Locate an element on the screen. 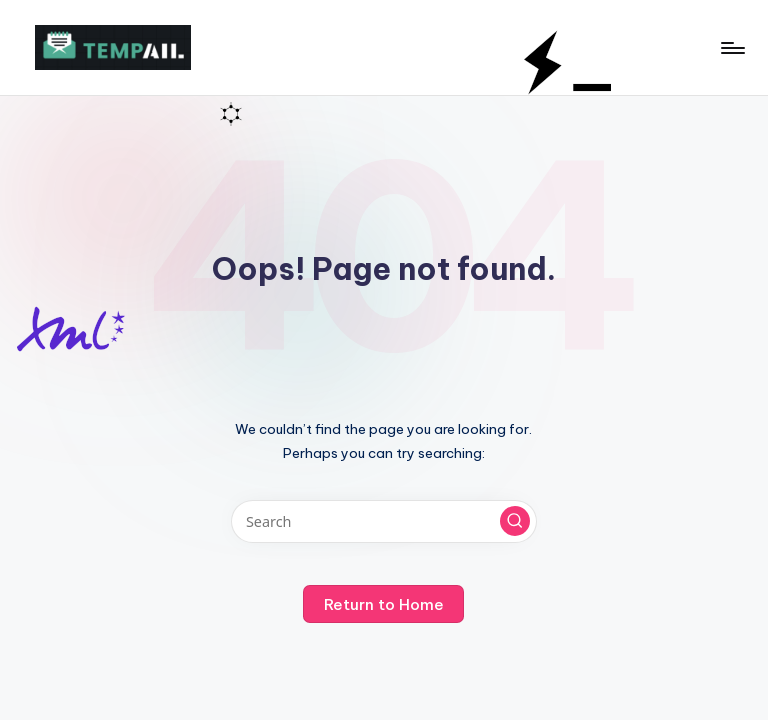 This screenshot has height=720, width=768. open hyper terminal application is located at coordinates (567, 62).